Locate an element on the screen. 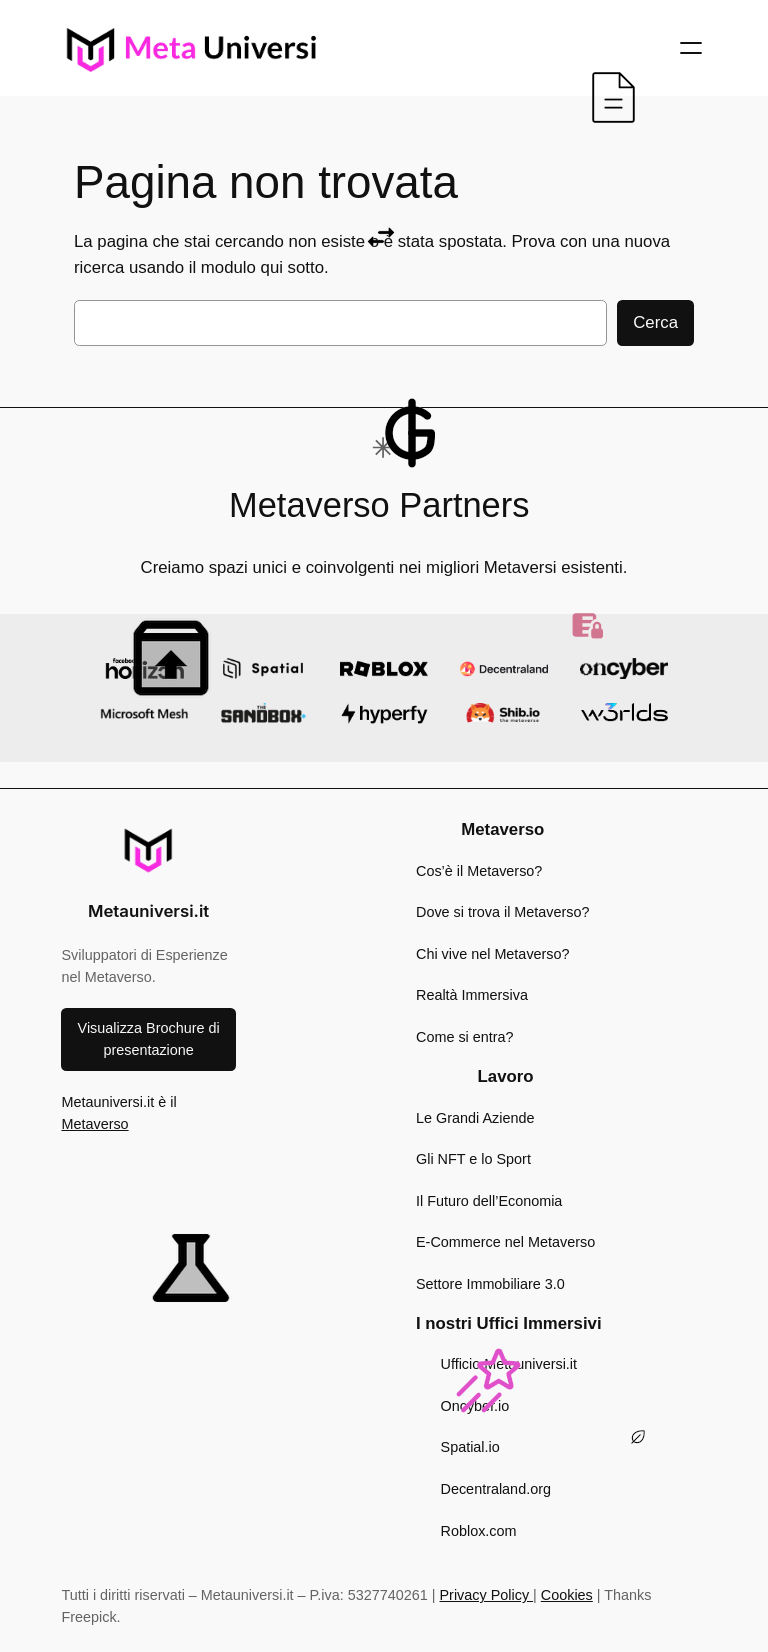 Image resolution: width=768 pixels, height=1652 pixels. add to favorites or wishlist is located at coordinates (488, 1380).